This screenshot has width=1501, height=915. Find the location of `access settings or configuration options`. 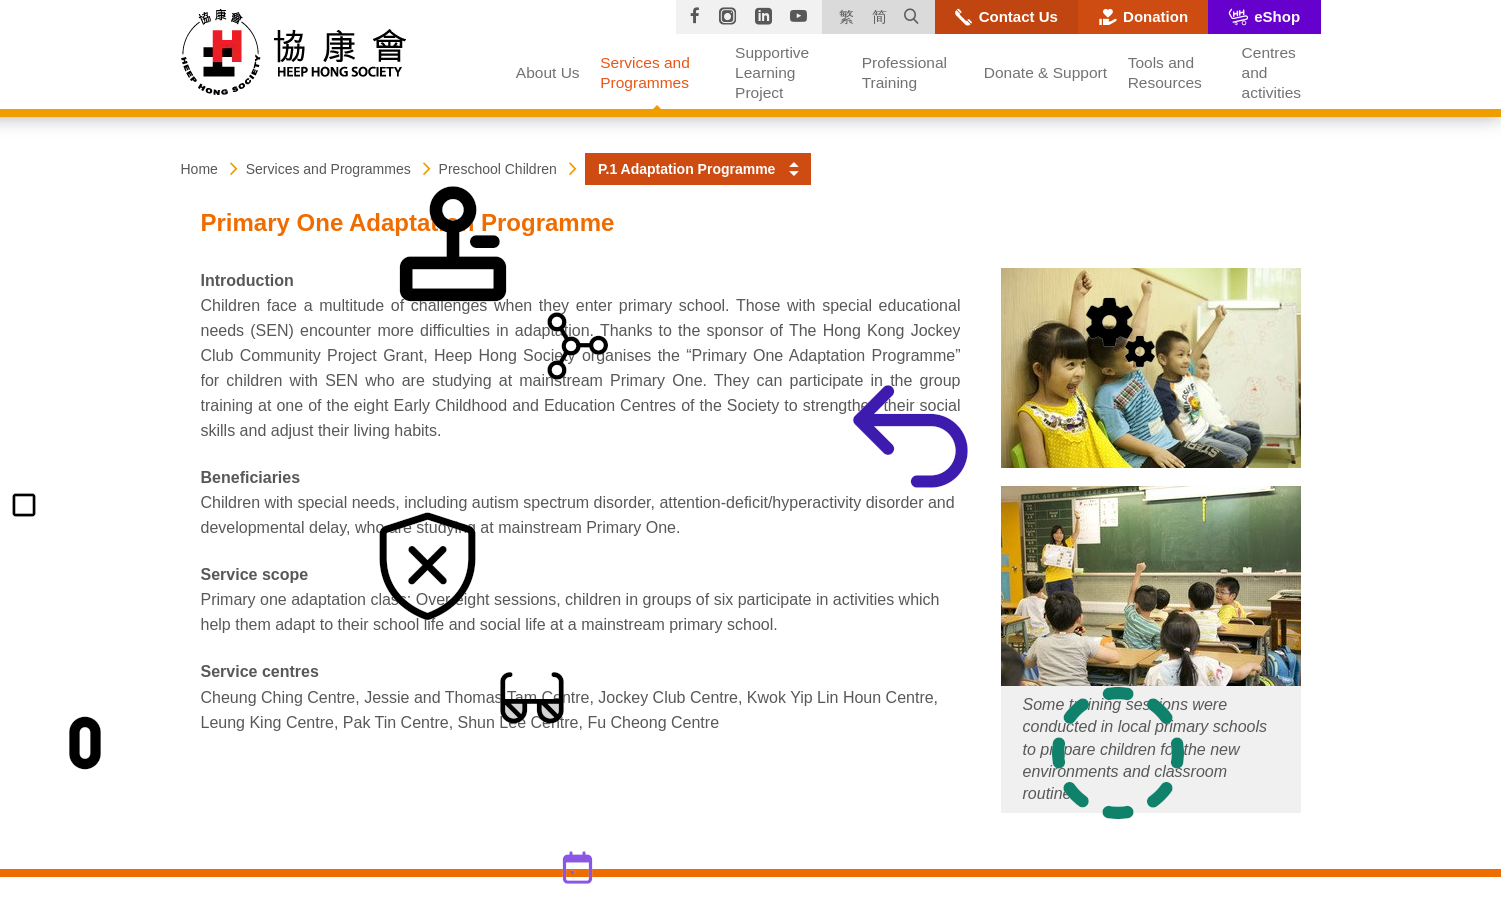

access settings or configuration options is located at coordinates (1120, 332).